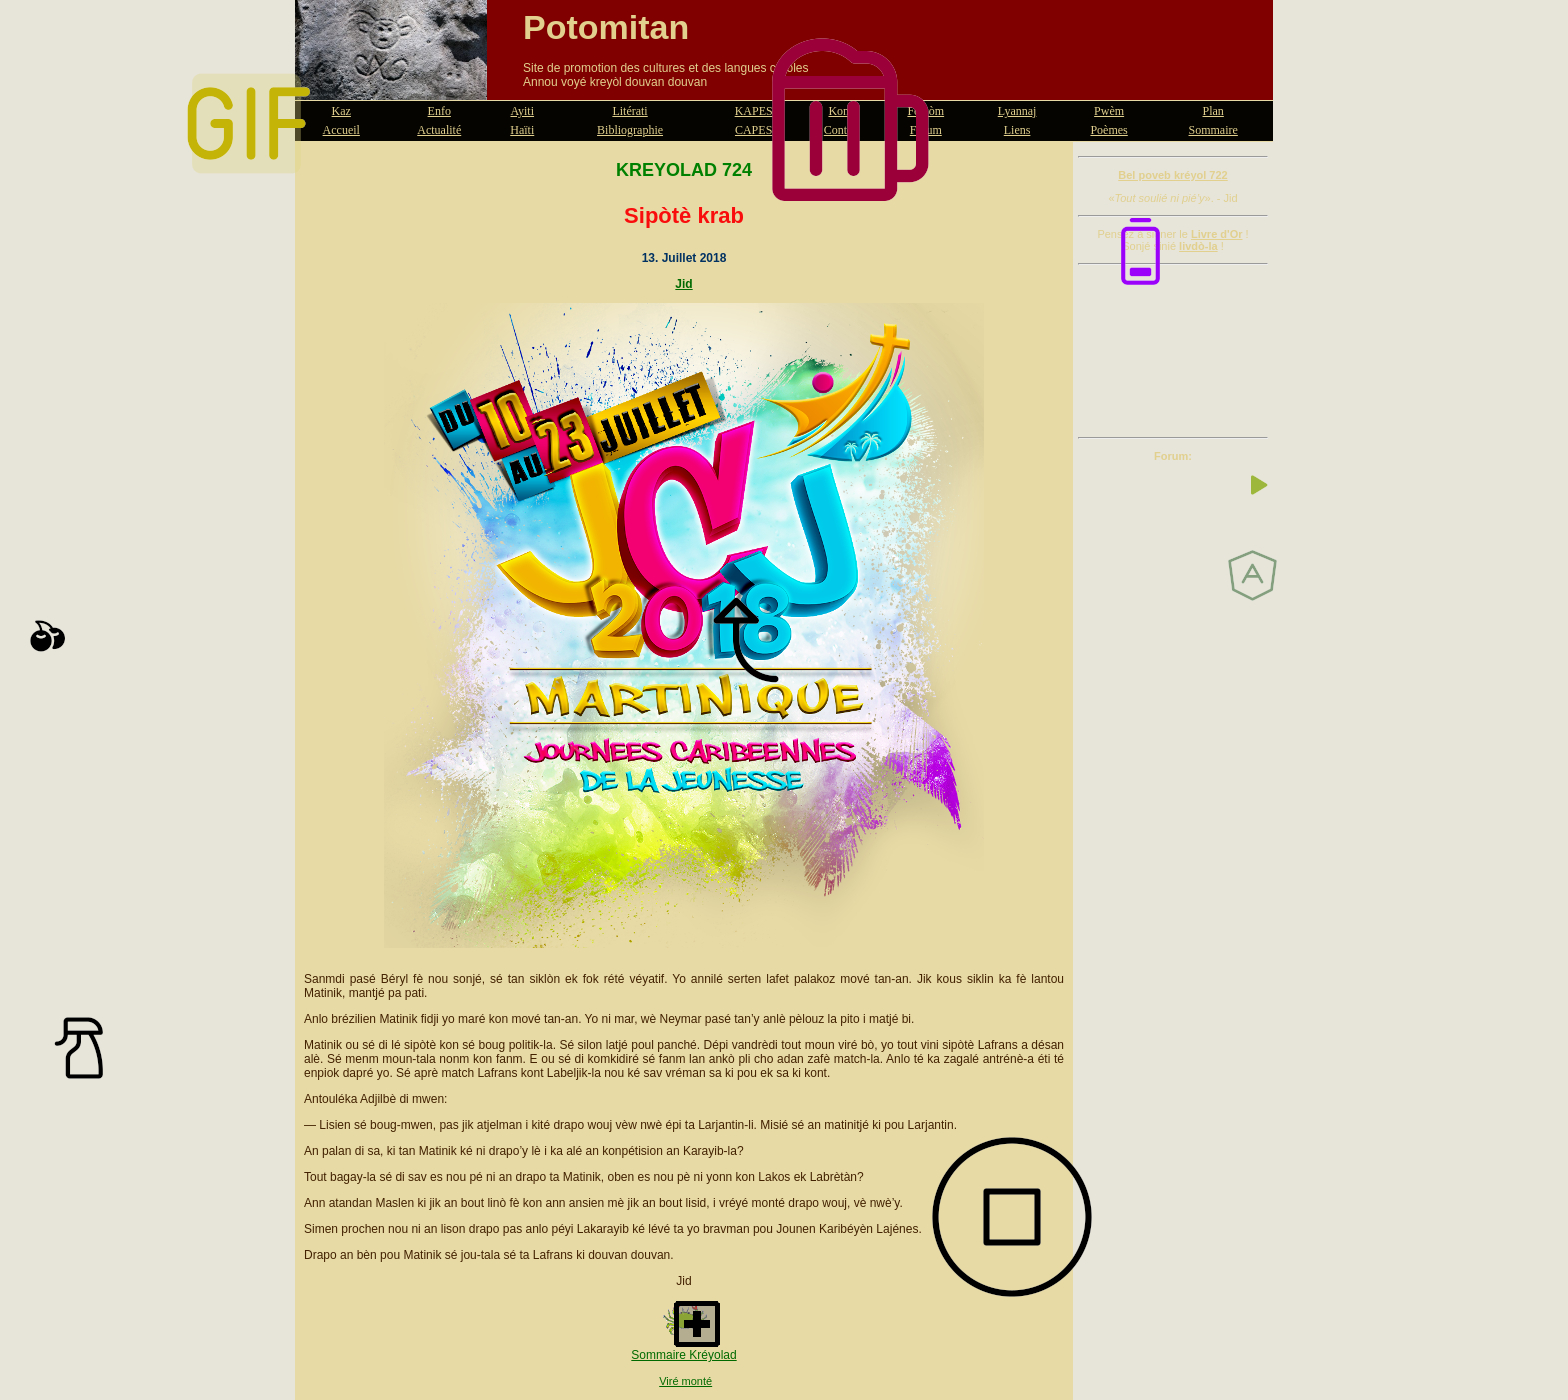 The width and height of the screenshot is (1568, 1400). What do you see at coordinates (81, 1048) in the screenshot?
I see `access cleaning or household tools` at bounding box center [81, 1048].